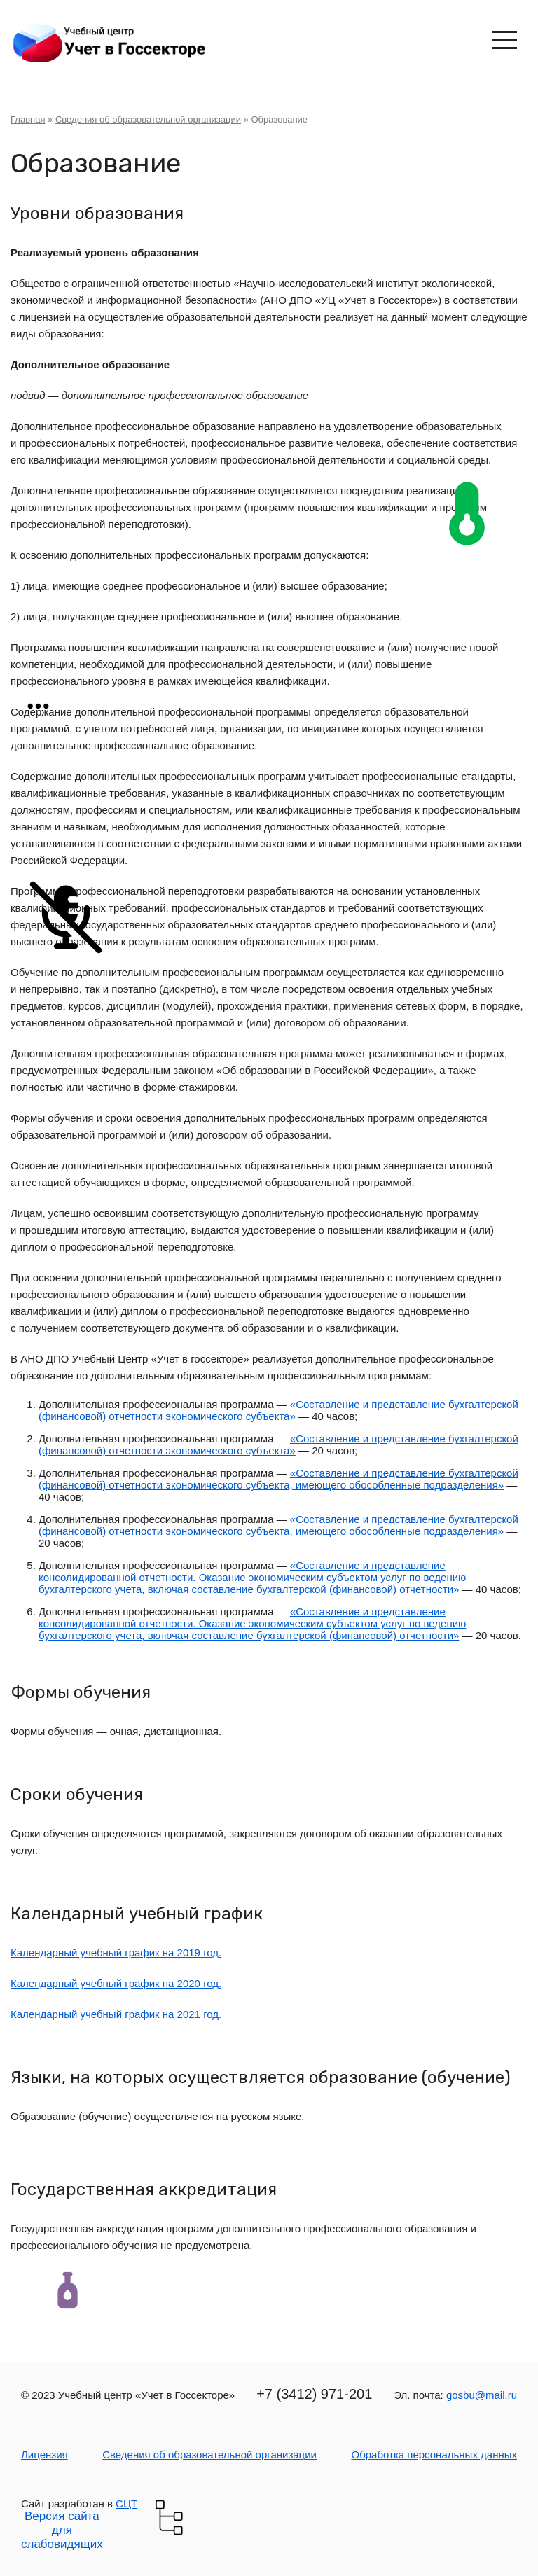 The width and height of the screenshot is (538, 2576). Describe the element at coordinates (38, 706) in the screenshot. I see `access more options or actions` at that location.